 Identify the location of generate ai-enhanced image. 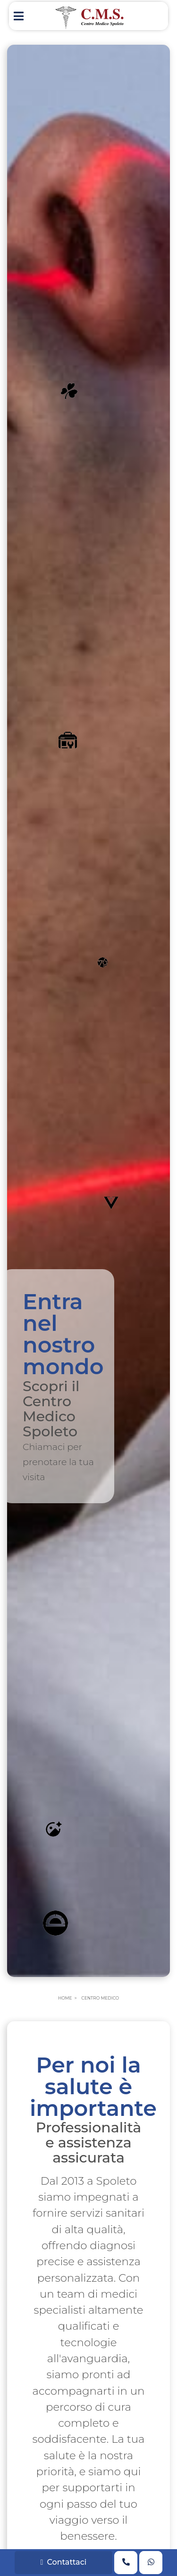
(53, 1829).